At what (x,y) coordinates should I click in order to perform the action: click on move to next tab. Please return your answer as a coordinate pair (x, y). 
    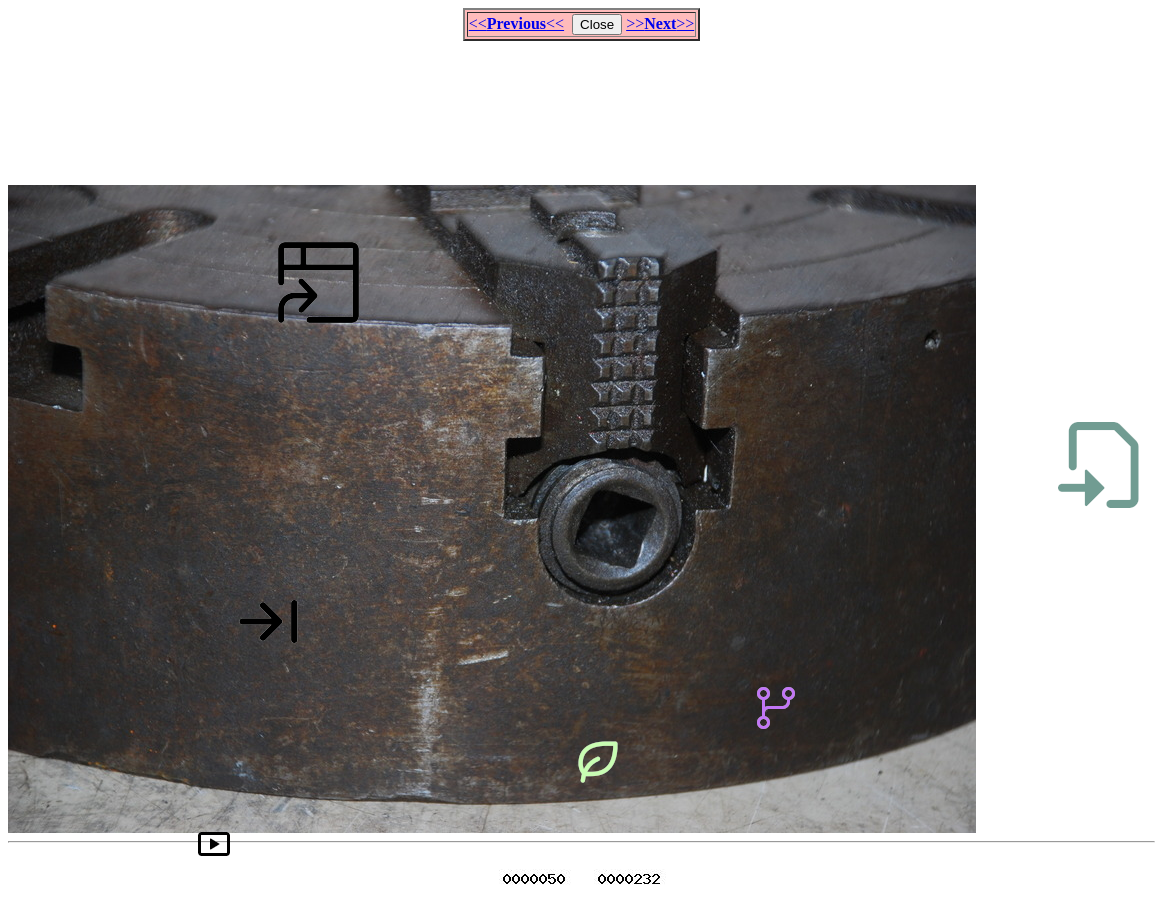
    Looking at the image, I should click on (269, 621).